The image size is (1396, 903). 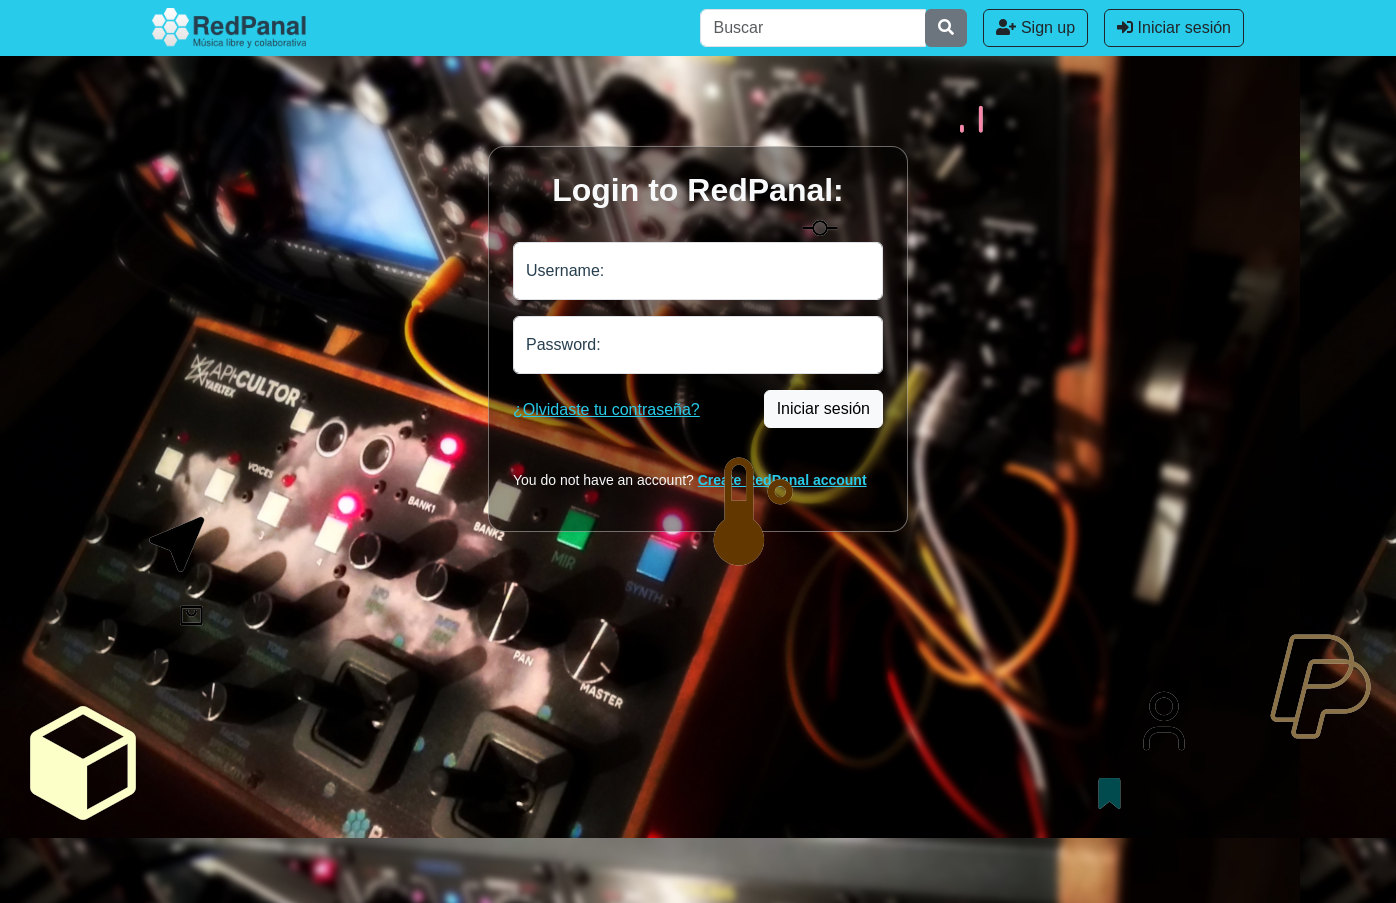 I want to click on view 3D model or object, so click(x=83, y=763).